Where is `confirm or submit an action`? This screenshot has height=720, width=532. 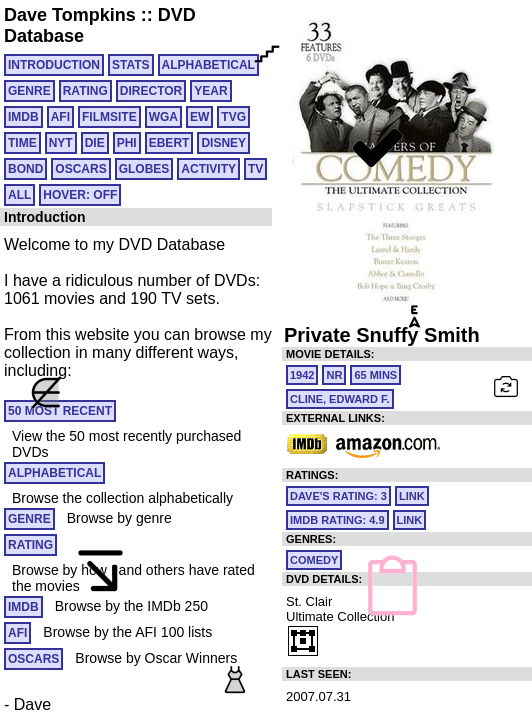
confirm or submit an action is located at coordinates (376, 146).